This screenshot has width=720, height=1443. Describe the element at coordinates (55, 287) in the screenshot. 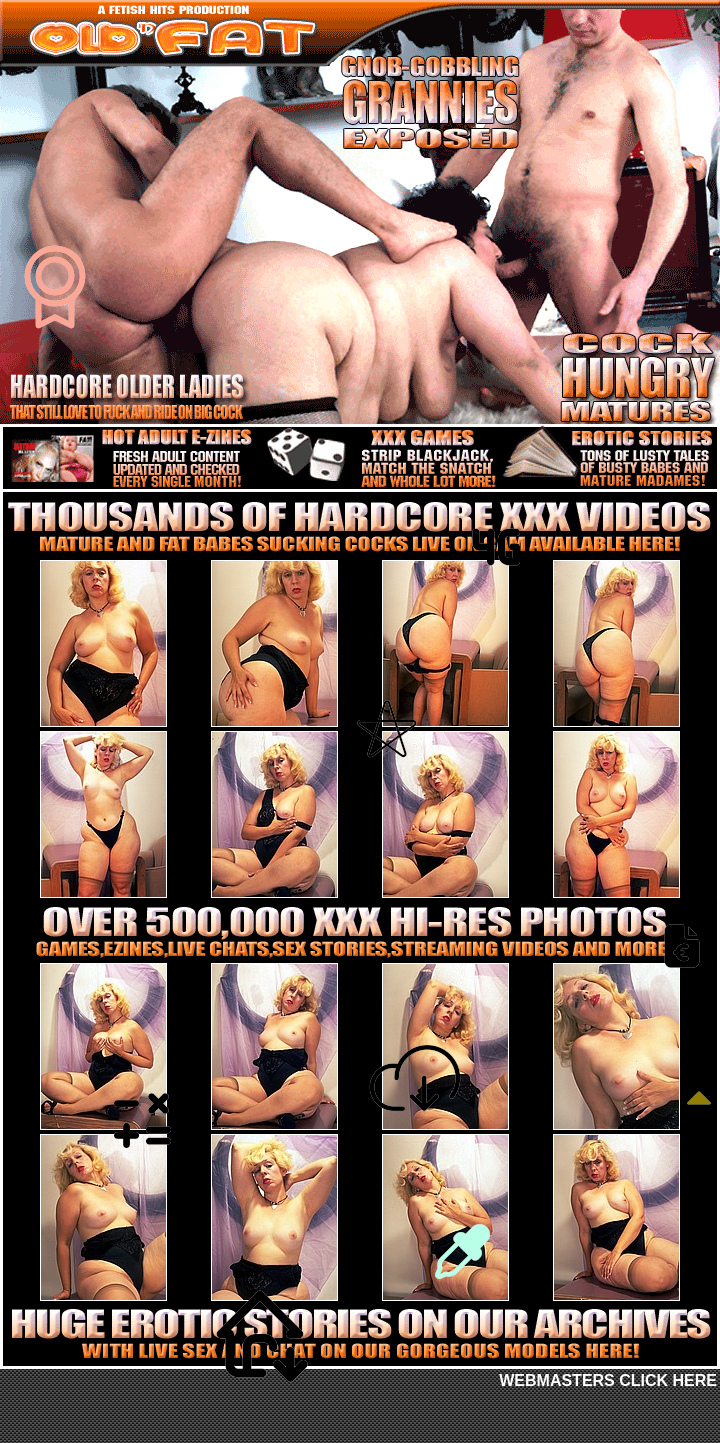

I see `view achievements or awards` at that location.